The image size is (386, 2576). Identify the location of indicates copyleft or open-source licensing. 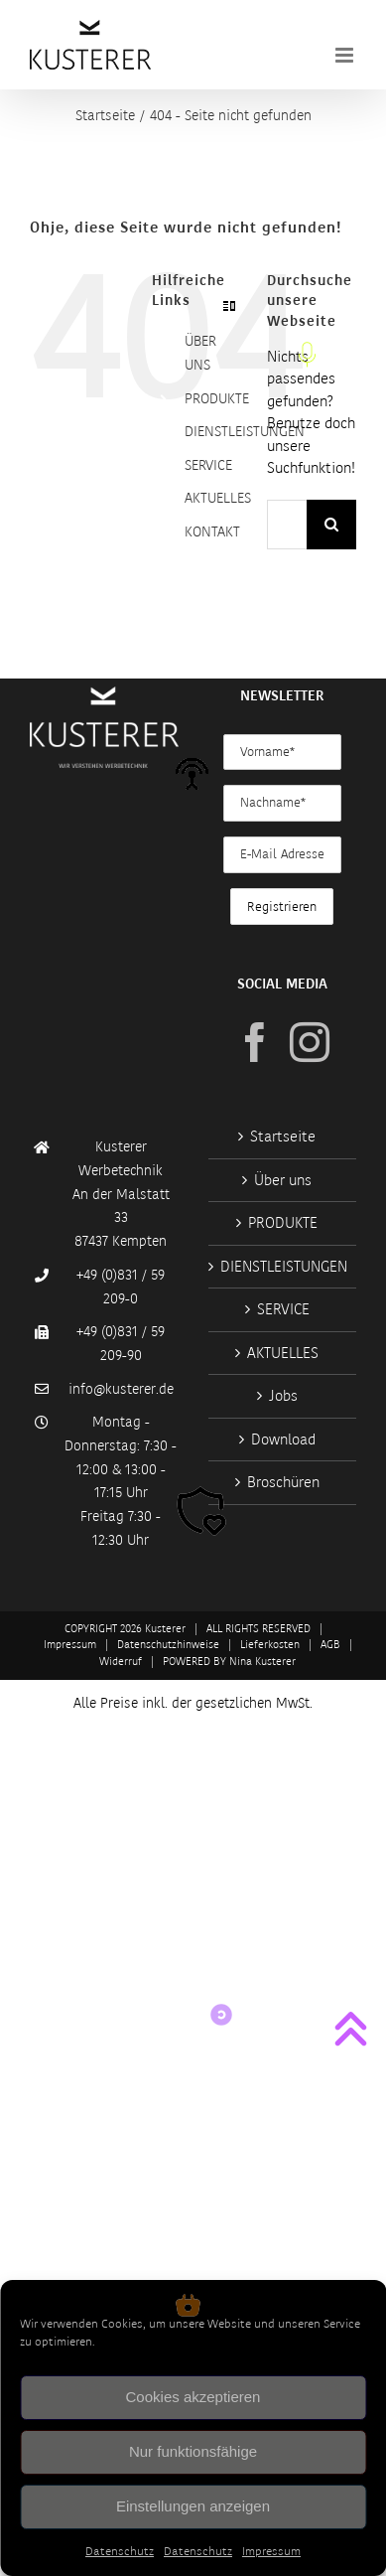
(221, 2015).